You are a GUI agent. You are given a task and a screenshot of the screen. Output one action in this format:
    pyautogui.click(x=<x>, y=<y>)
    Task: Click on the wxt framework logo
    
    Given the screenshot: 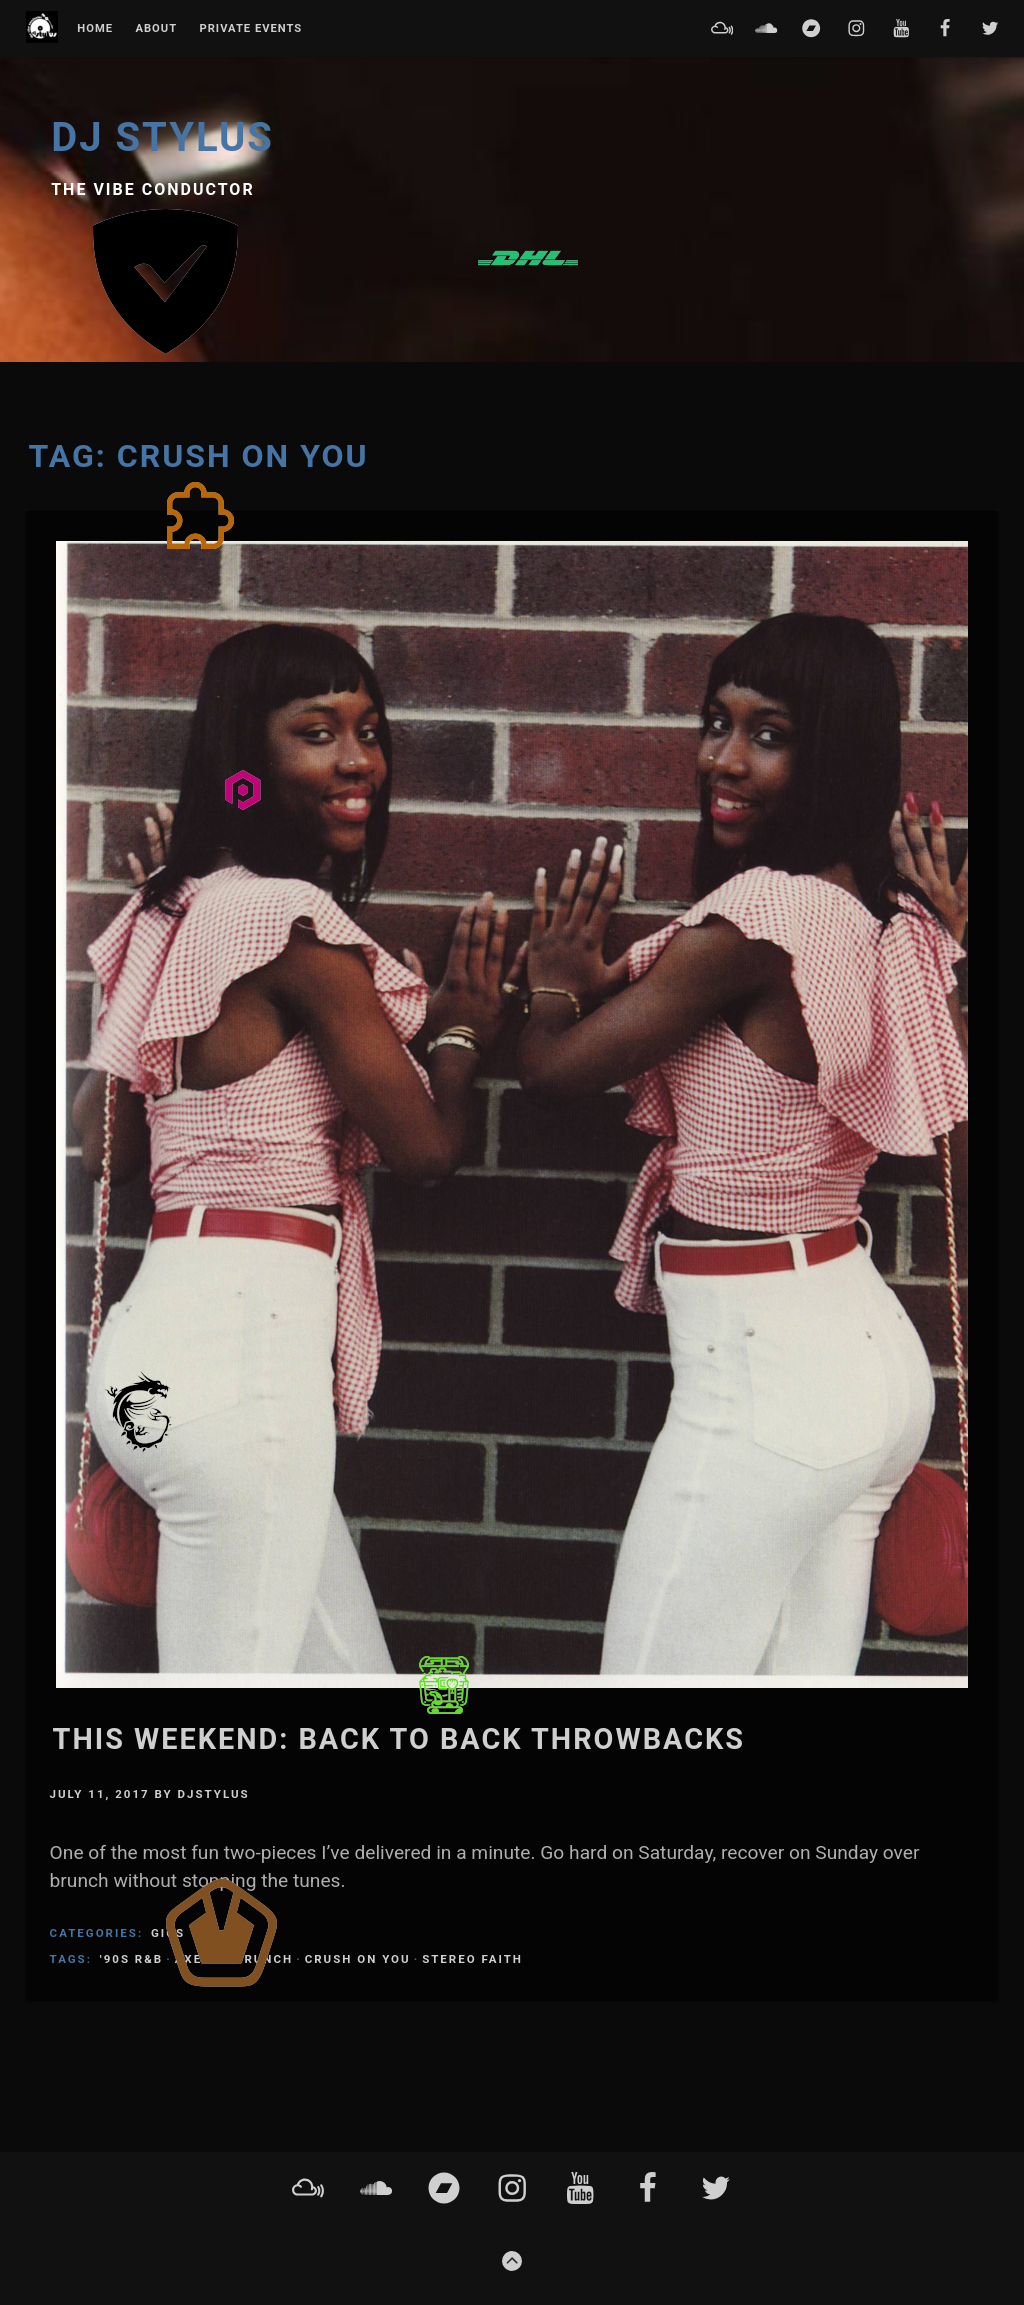 What is the action you would take?
    pyautogui.click(x=200, y=515)
    